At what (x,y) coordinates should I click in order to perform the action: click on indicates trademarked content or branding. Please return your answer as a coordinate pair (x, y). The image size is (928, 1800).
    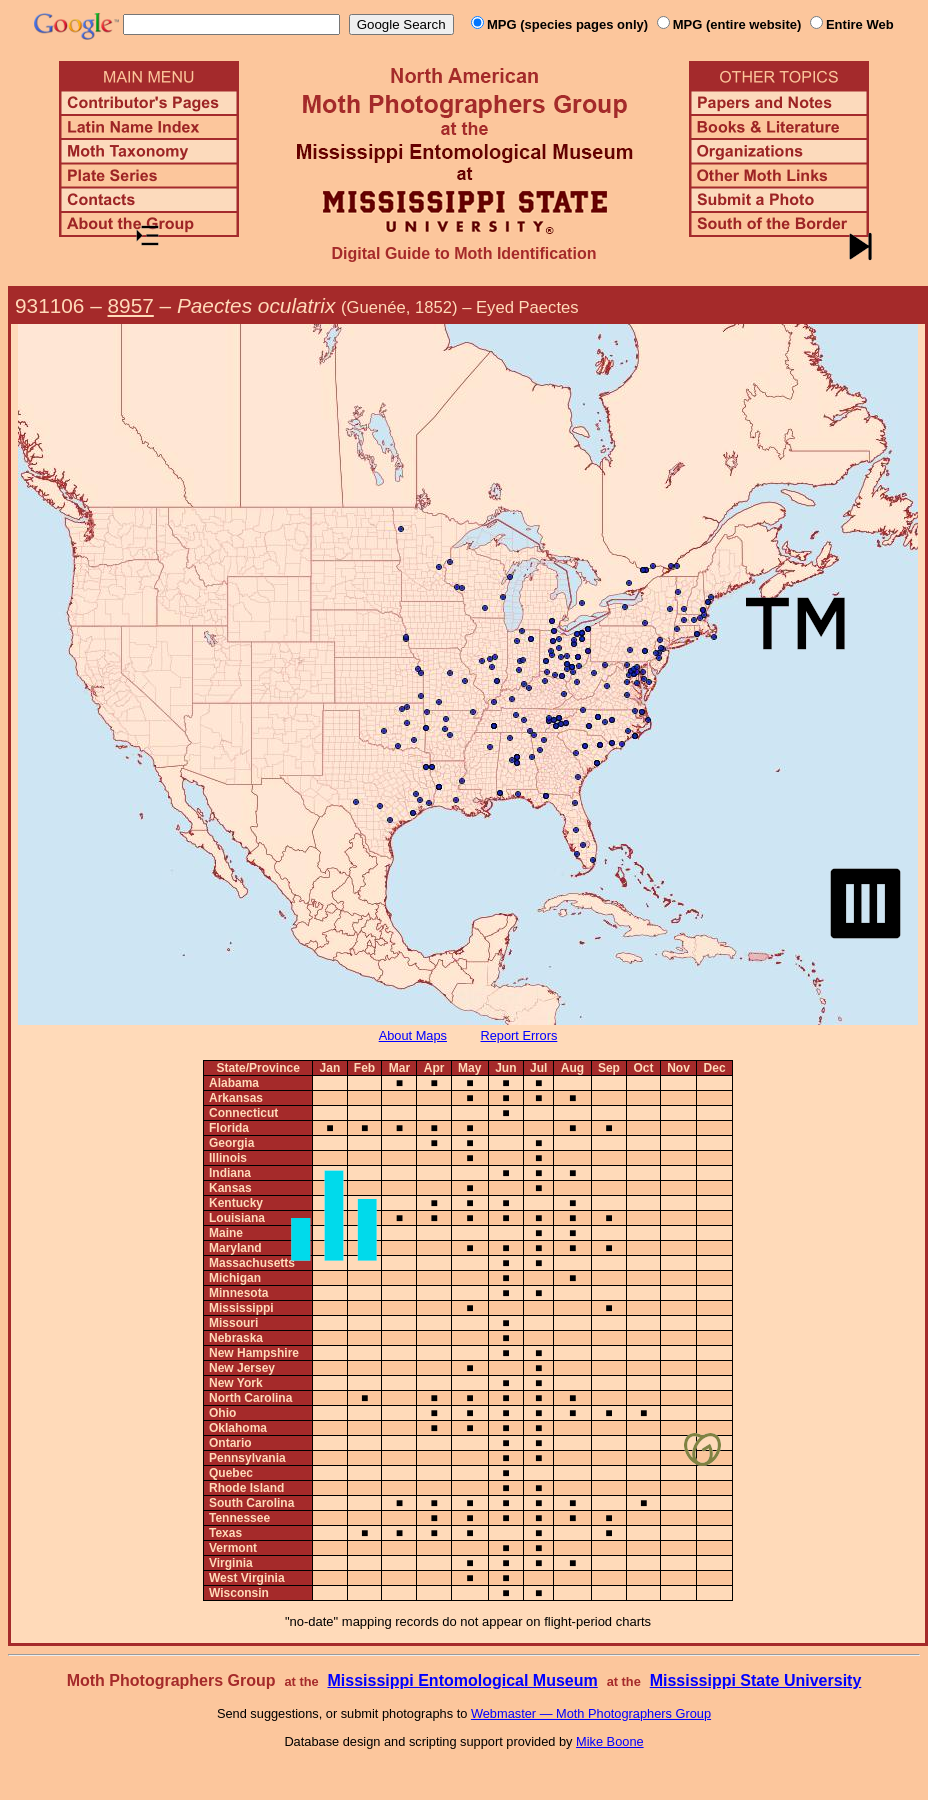
    Looking at the image, I should click on (797, 623).